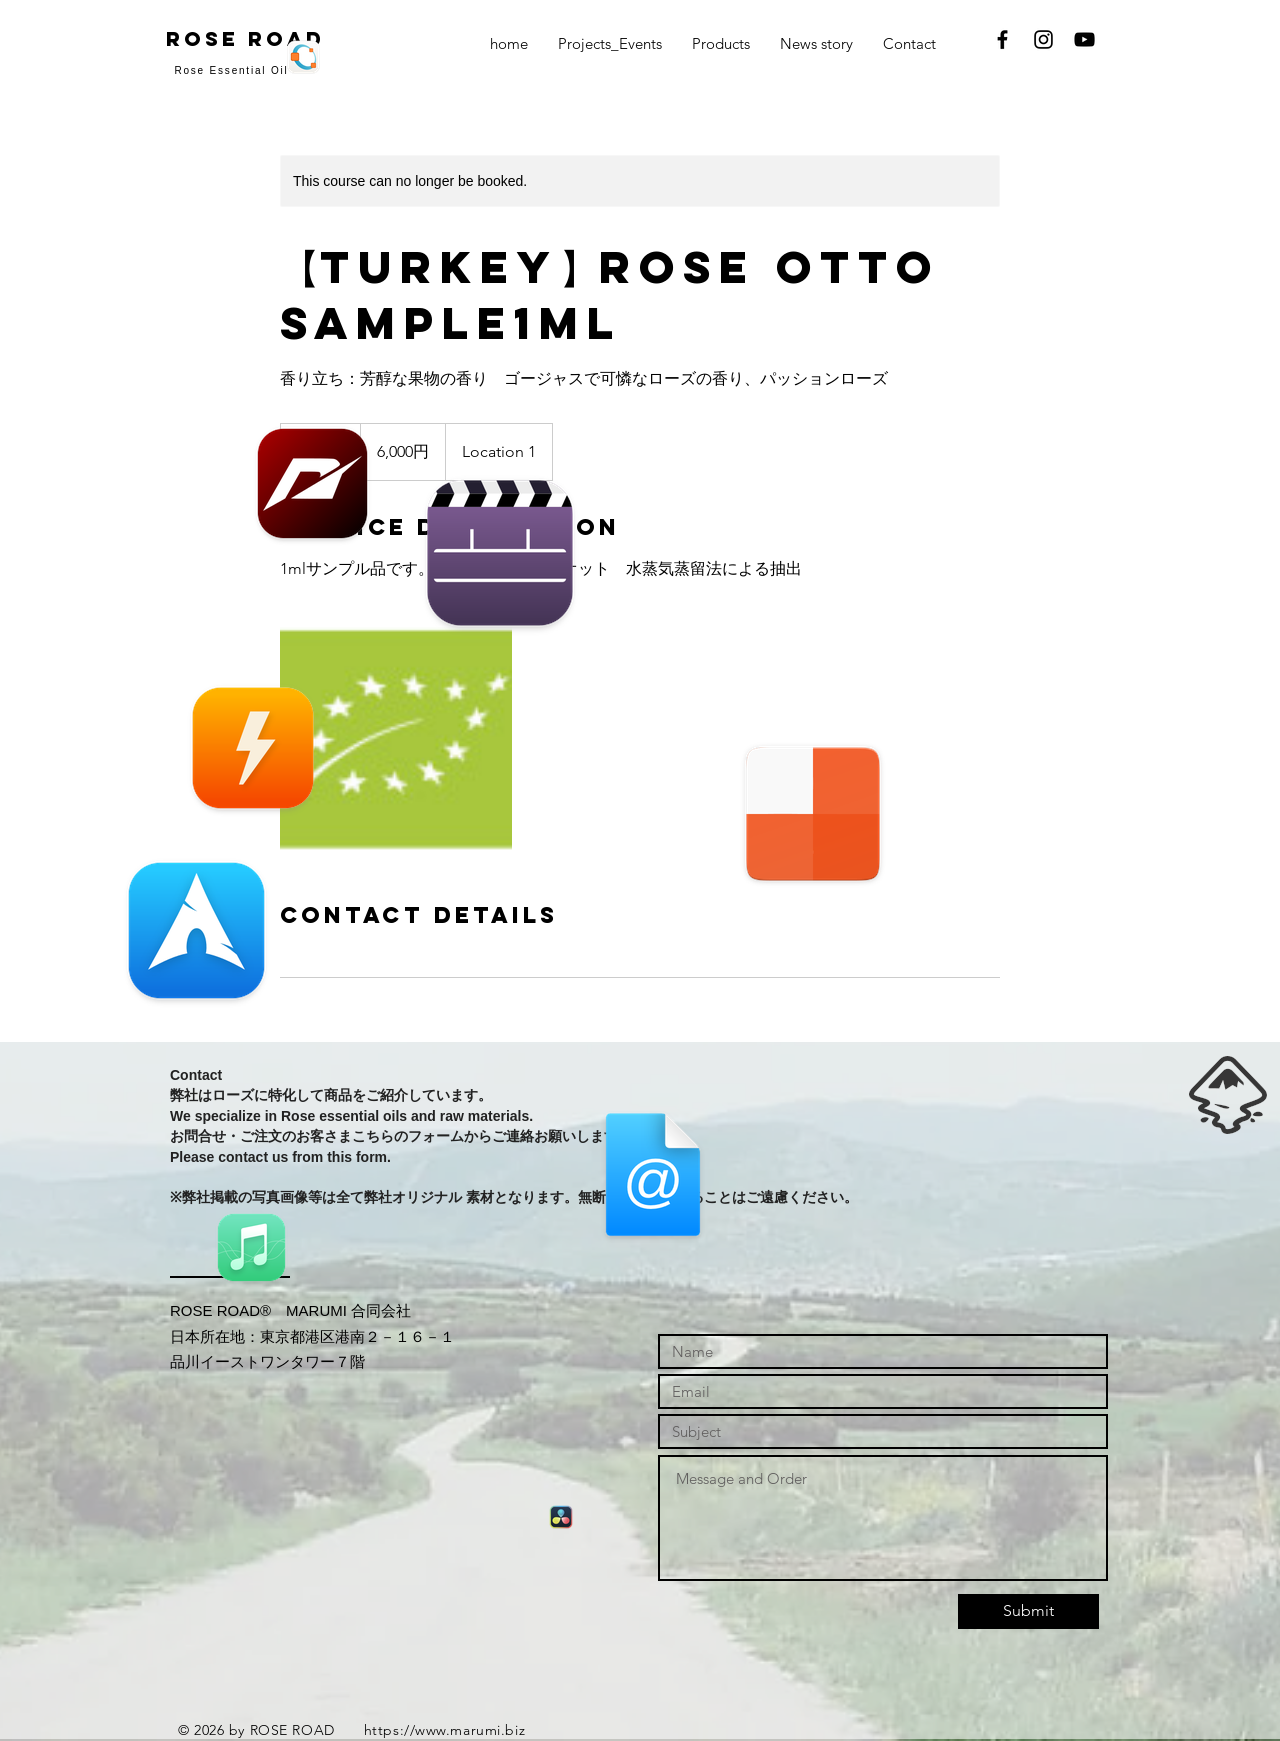 This screenshot has width=1280, height=1741. I want to click on switch to the top-left workspace, so click(813, 814).